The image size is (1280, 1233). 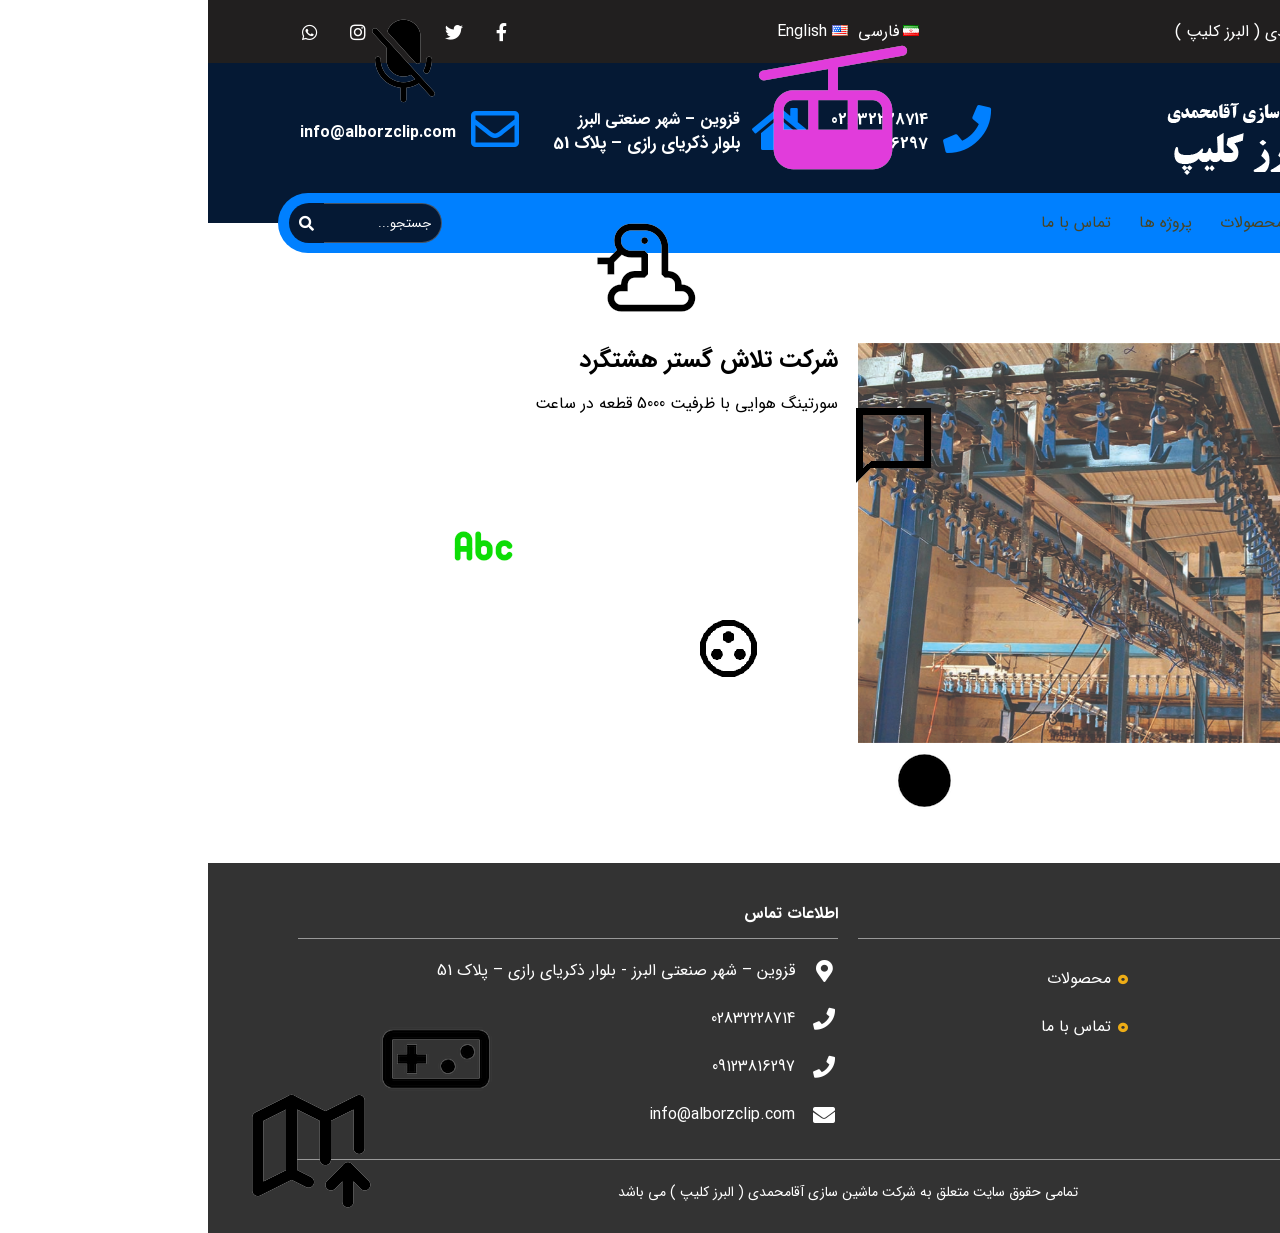 What do you see at coordinates (308, 1145) in the screenshot?
I see `upload or share your current map location` at bounding box center [308, 1145].